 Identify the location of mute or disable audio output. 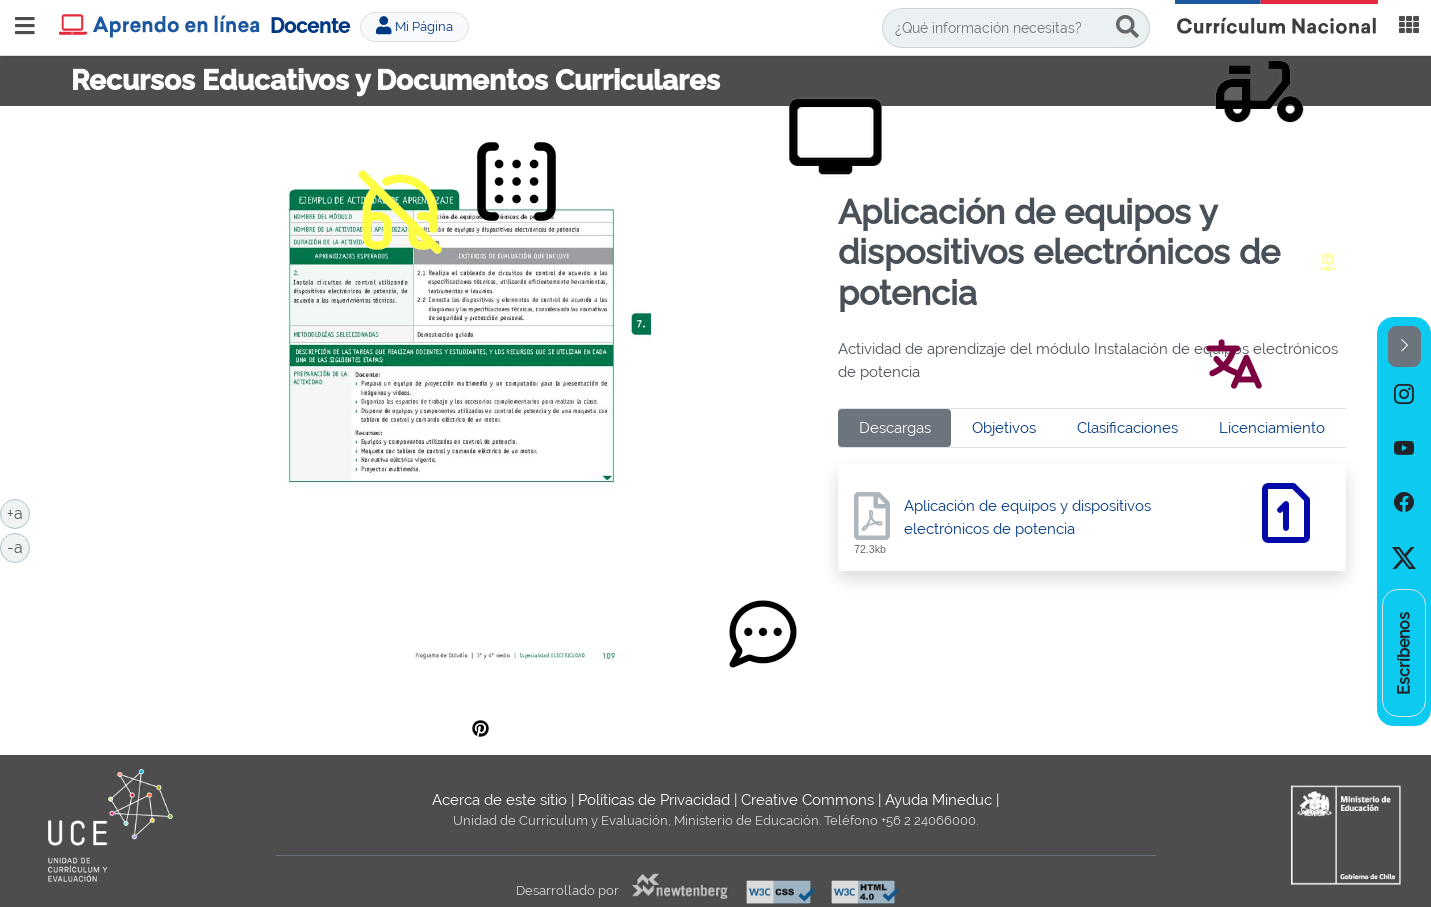
(400, 212).